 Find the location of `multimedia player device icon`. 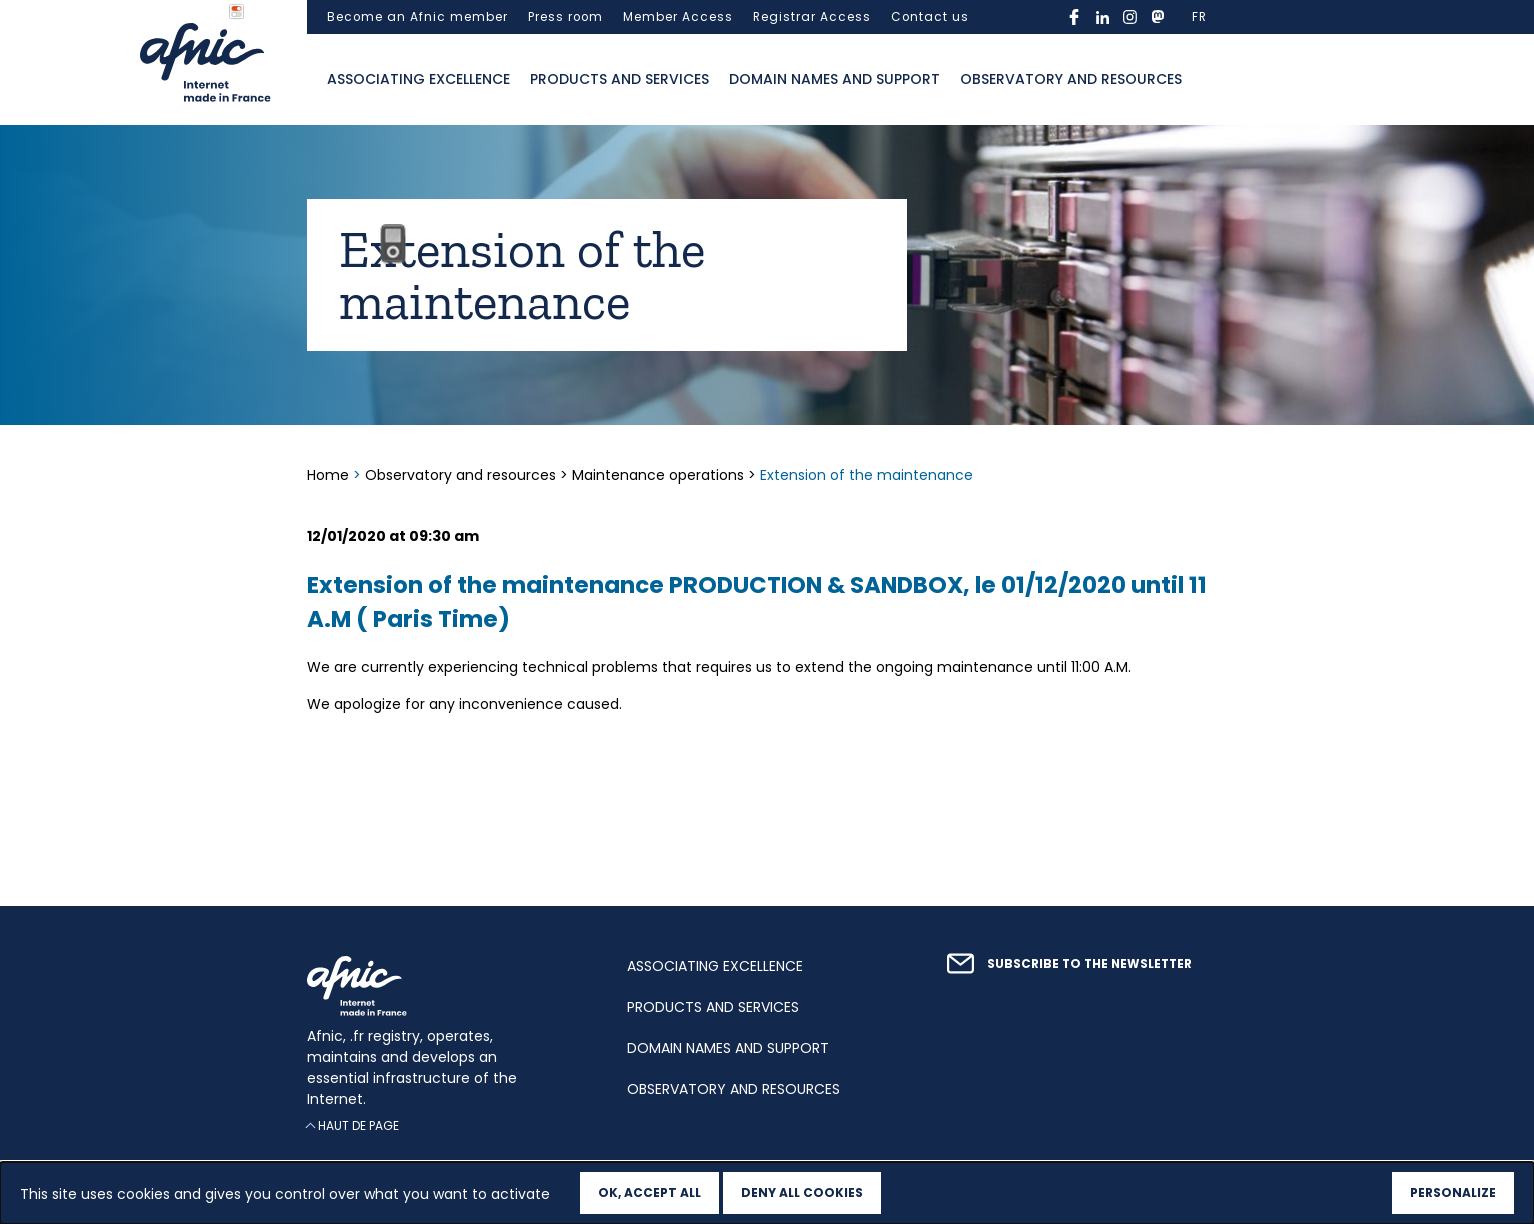

multimedia player device icon is located at coordinates (393, 244).